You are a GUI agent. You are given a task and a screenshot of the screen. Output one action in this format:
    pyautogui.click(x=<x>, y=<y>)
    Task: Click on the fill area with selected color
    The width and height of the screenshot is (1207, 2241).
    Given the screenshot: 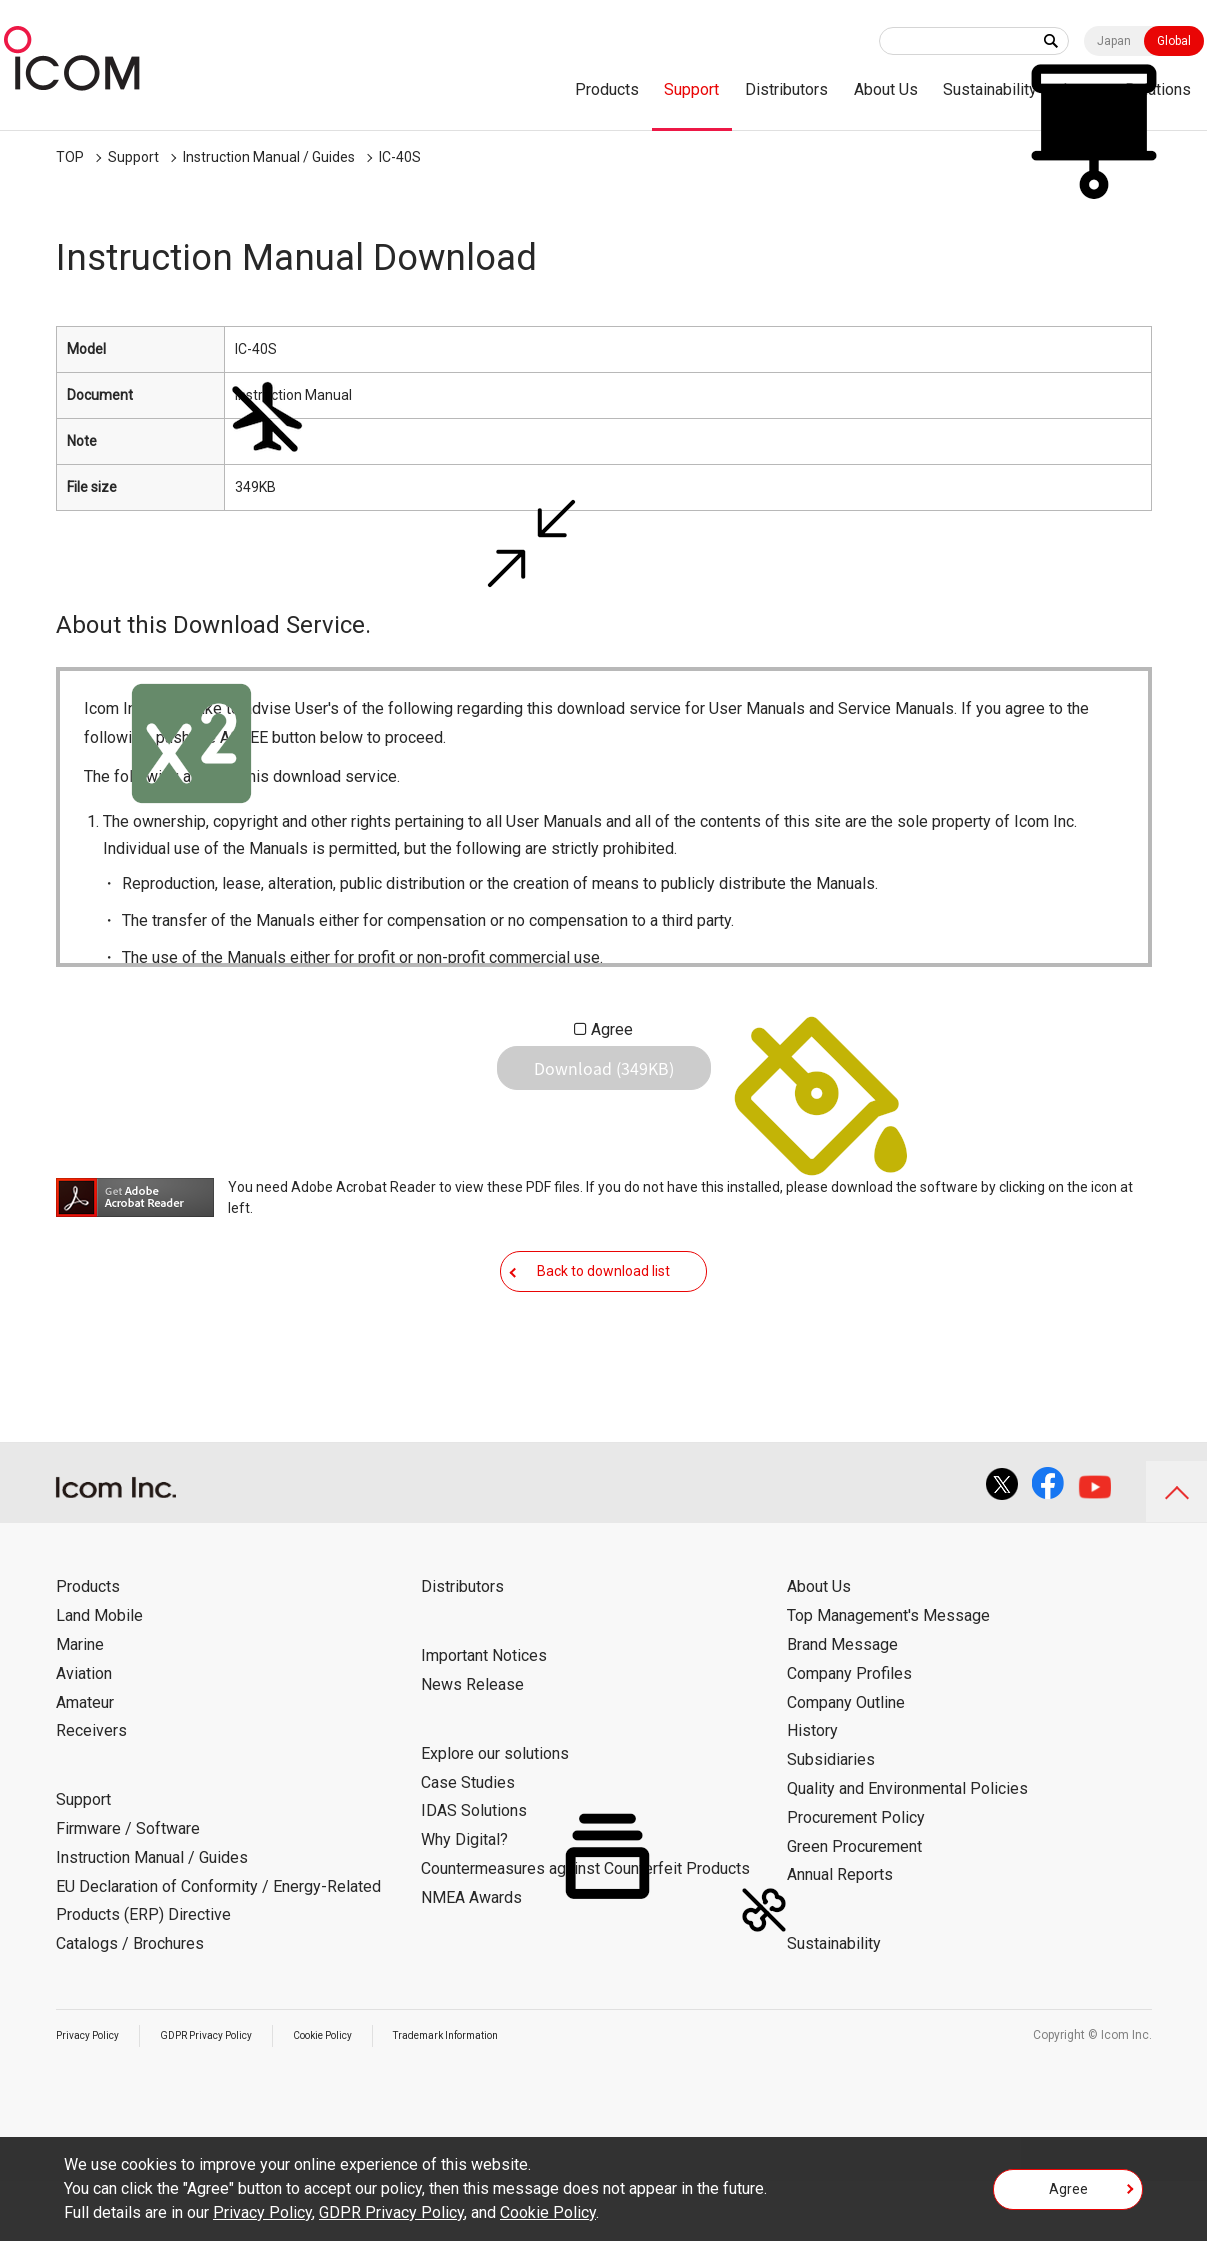 What is the action you would take?
    pyautogui.click(x=819, y=1101)
    